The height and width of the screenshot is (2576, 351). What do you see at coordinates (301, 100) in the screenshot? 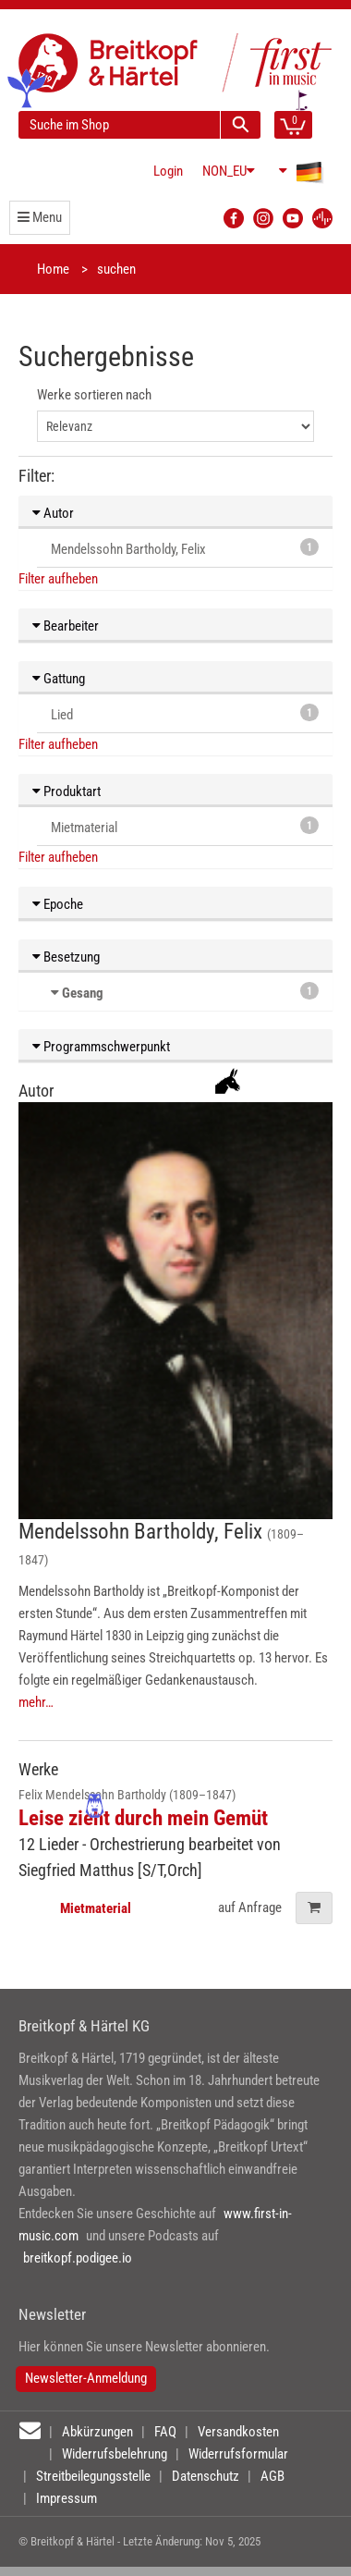
I see `access golf or mini-golf game` at bounding box center [301, 100].